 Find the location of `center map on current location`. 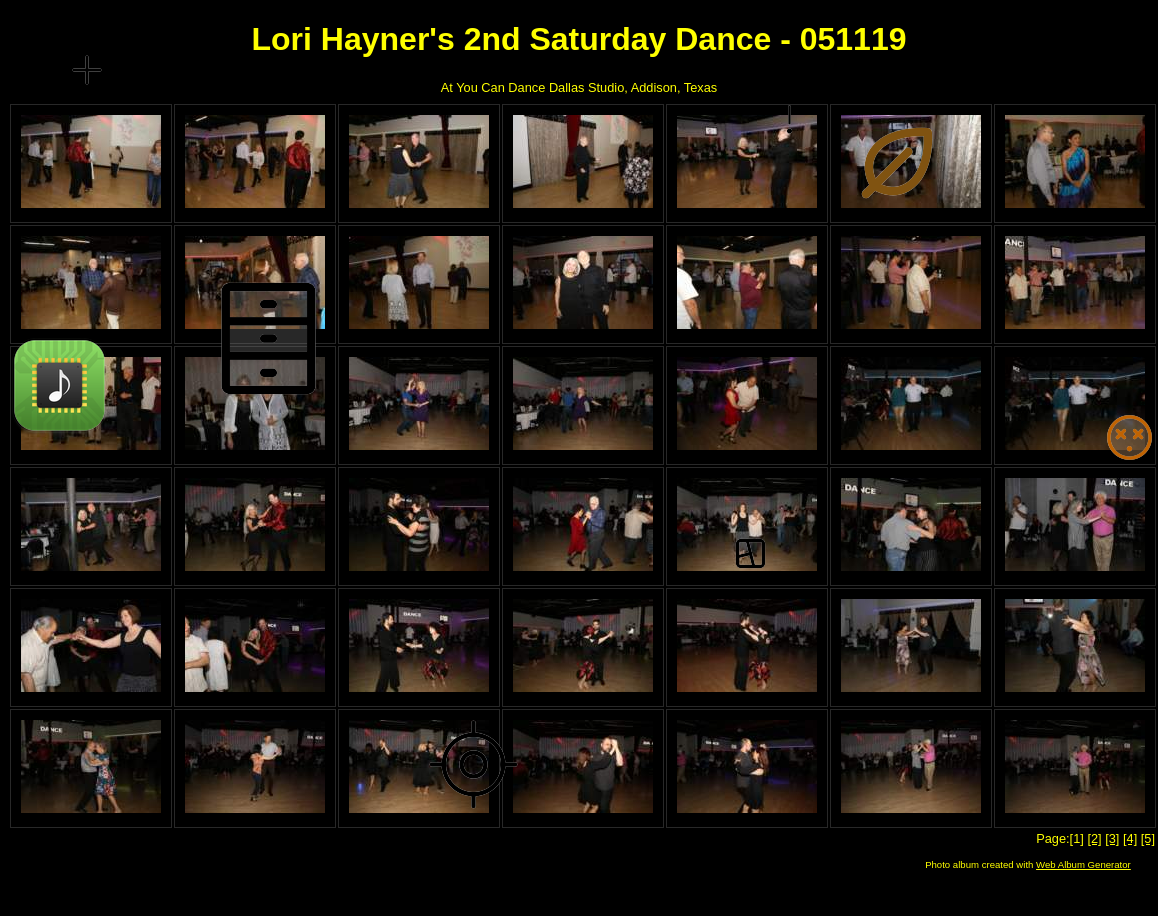

center map on current location is located at coordinates (473, 764).